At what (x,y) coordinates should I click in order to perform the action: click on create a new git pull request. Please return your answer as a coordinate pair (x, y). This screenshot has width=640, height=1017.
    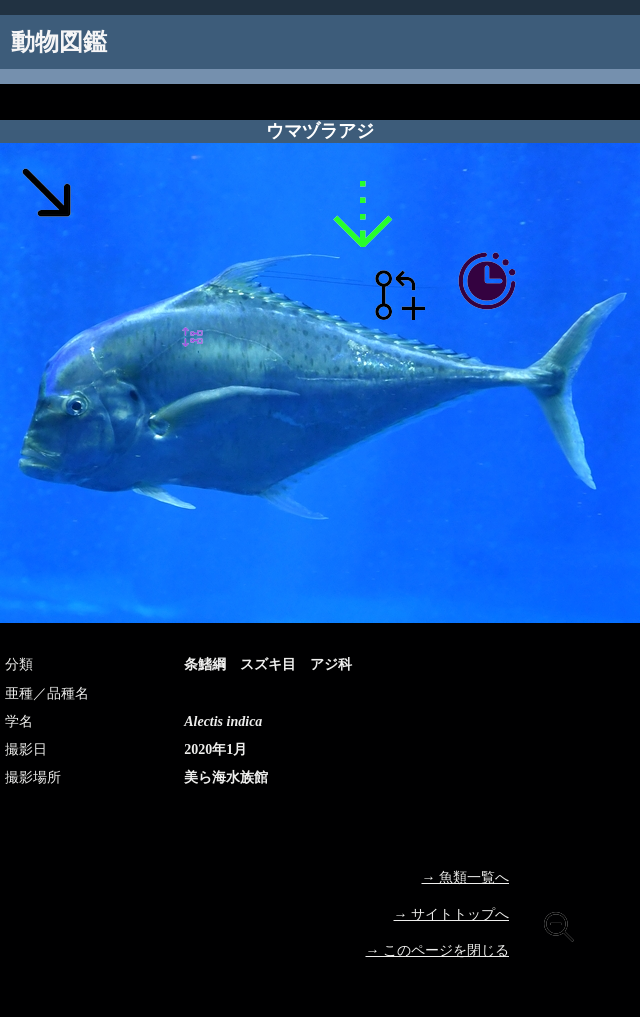
    Looking at the image, I should click on (398, 293).